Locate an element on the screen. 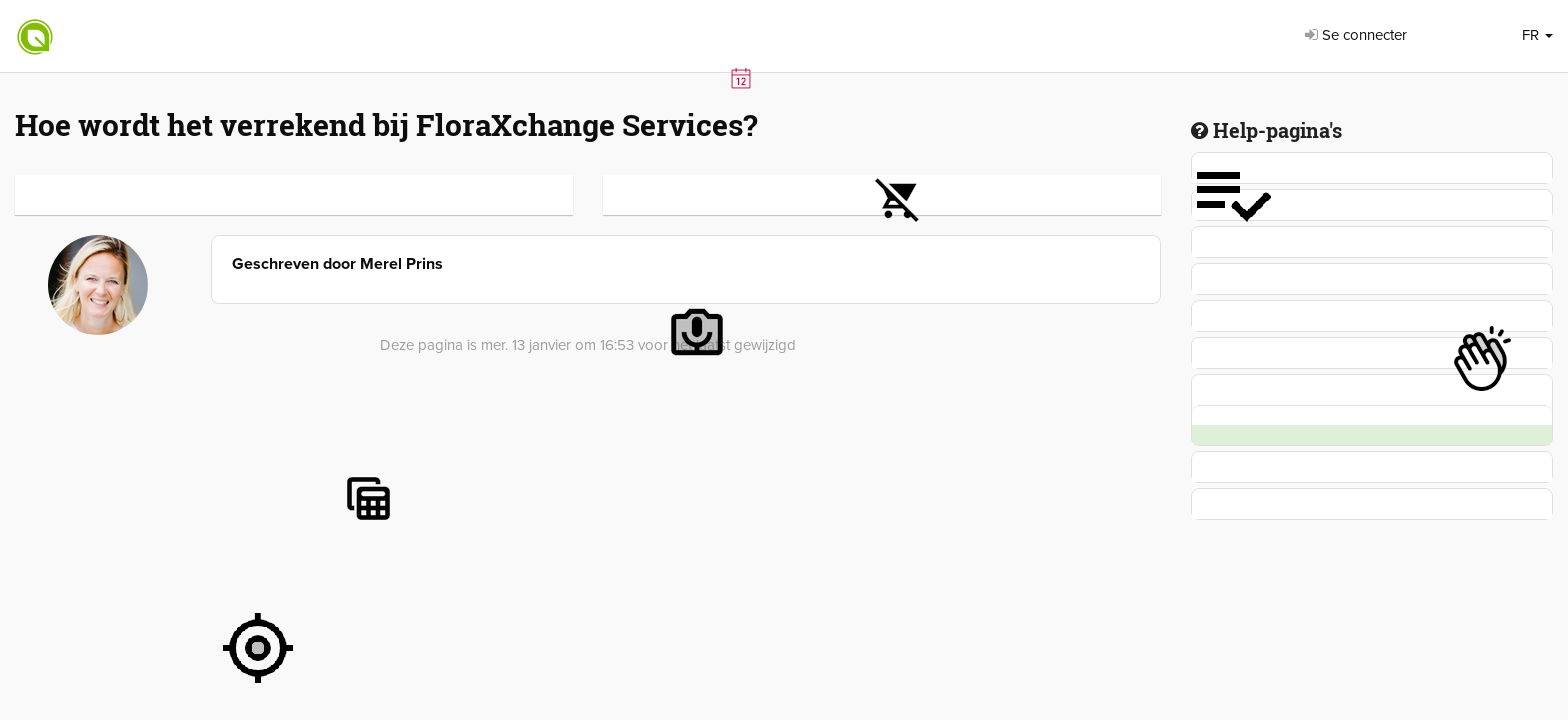 The width and height of the screenshot is (1568, 720). indicates GPS location is locked and active is located at coordinates (258, 648).